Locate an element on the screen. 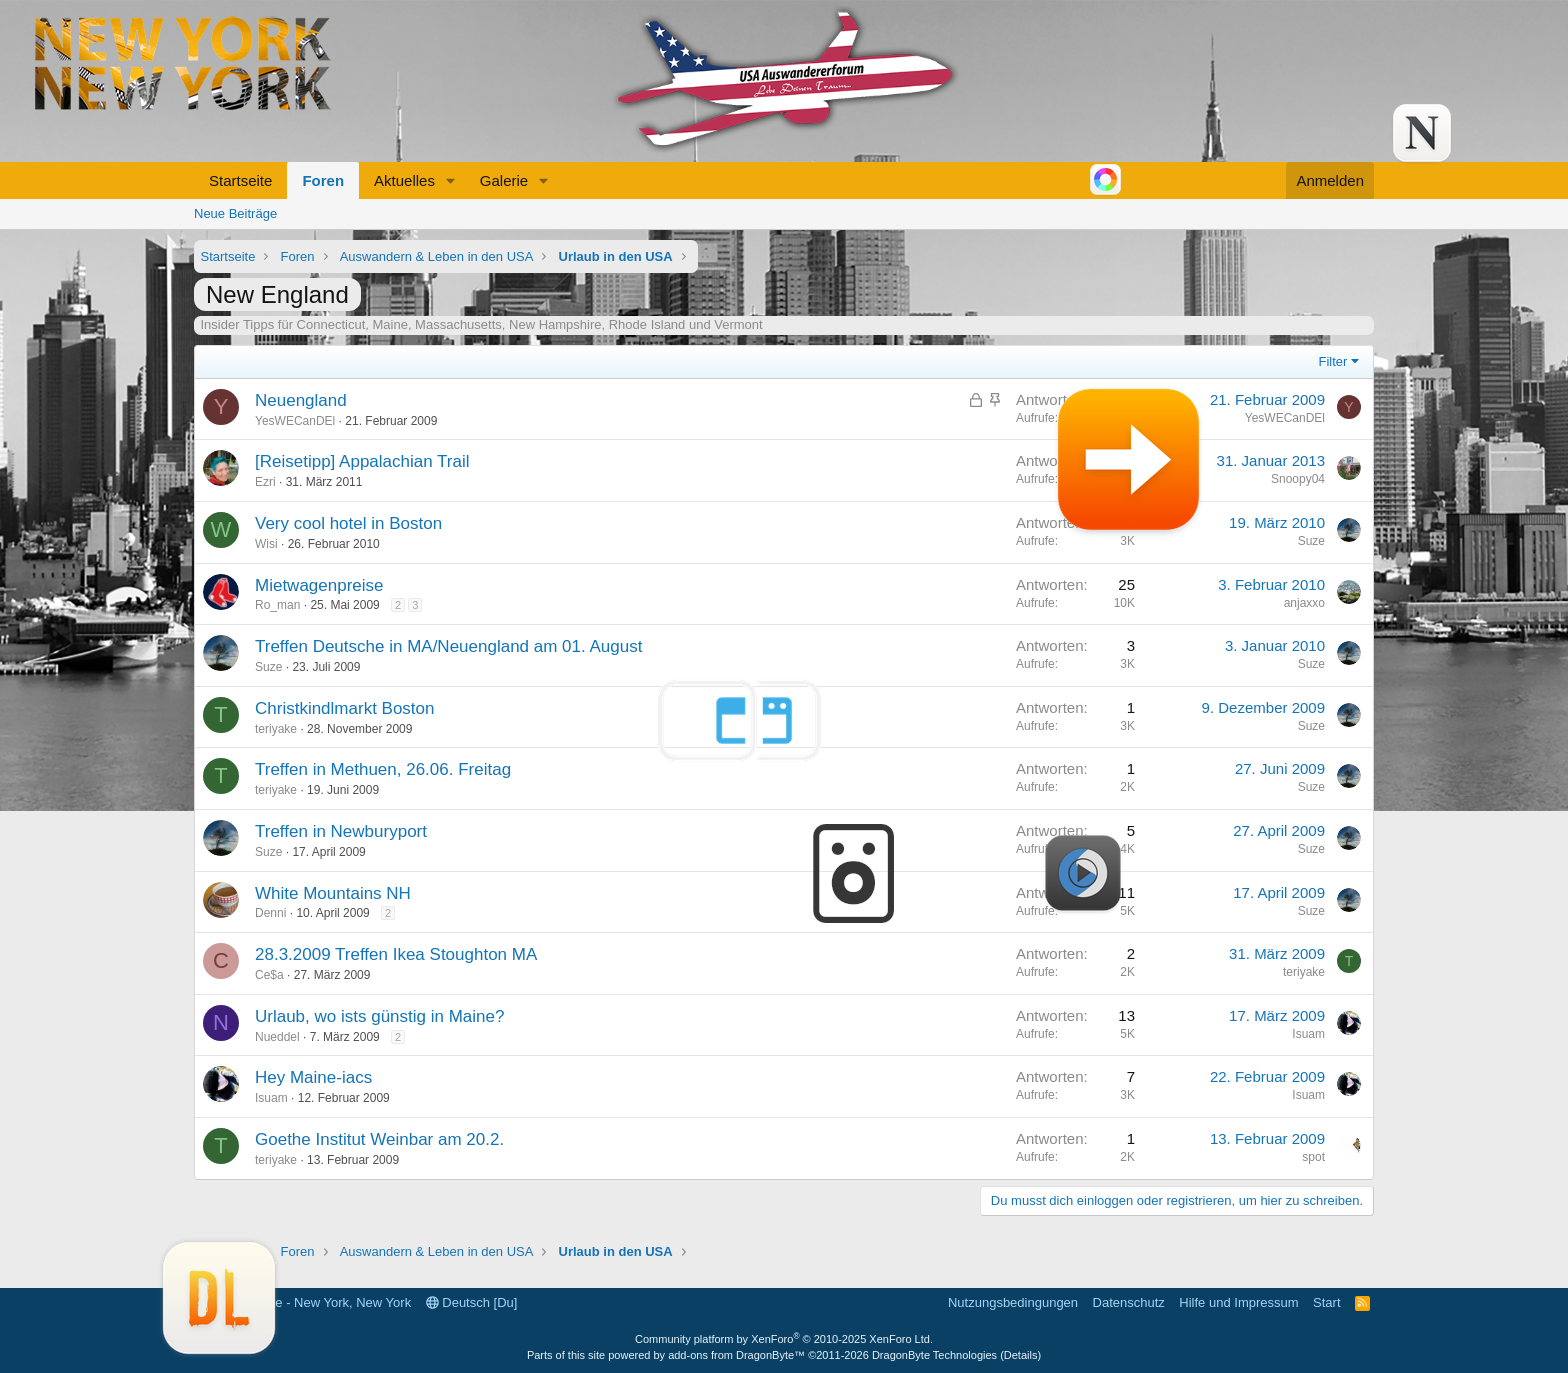 Image resolution: width=1568 pixels, height=1373 pixels. log out of the current account or session is located at coordinates (1128, 459).